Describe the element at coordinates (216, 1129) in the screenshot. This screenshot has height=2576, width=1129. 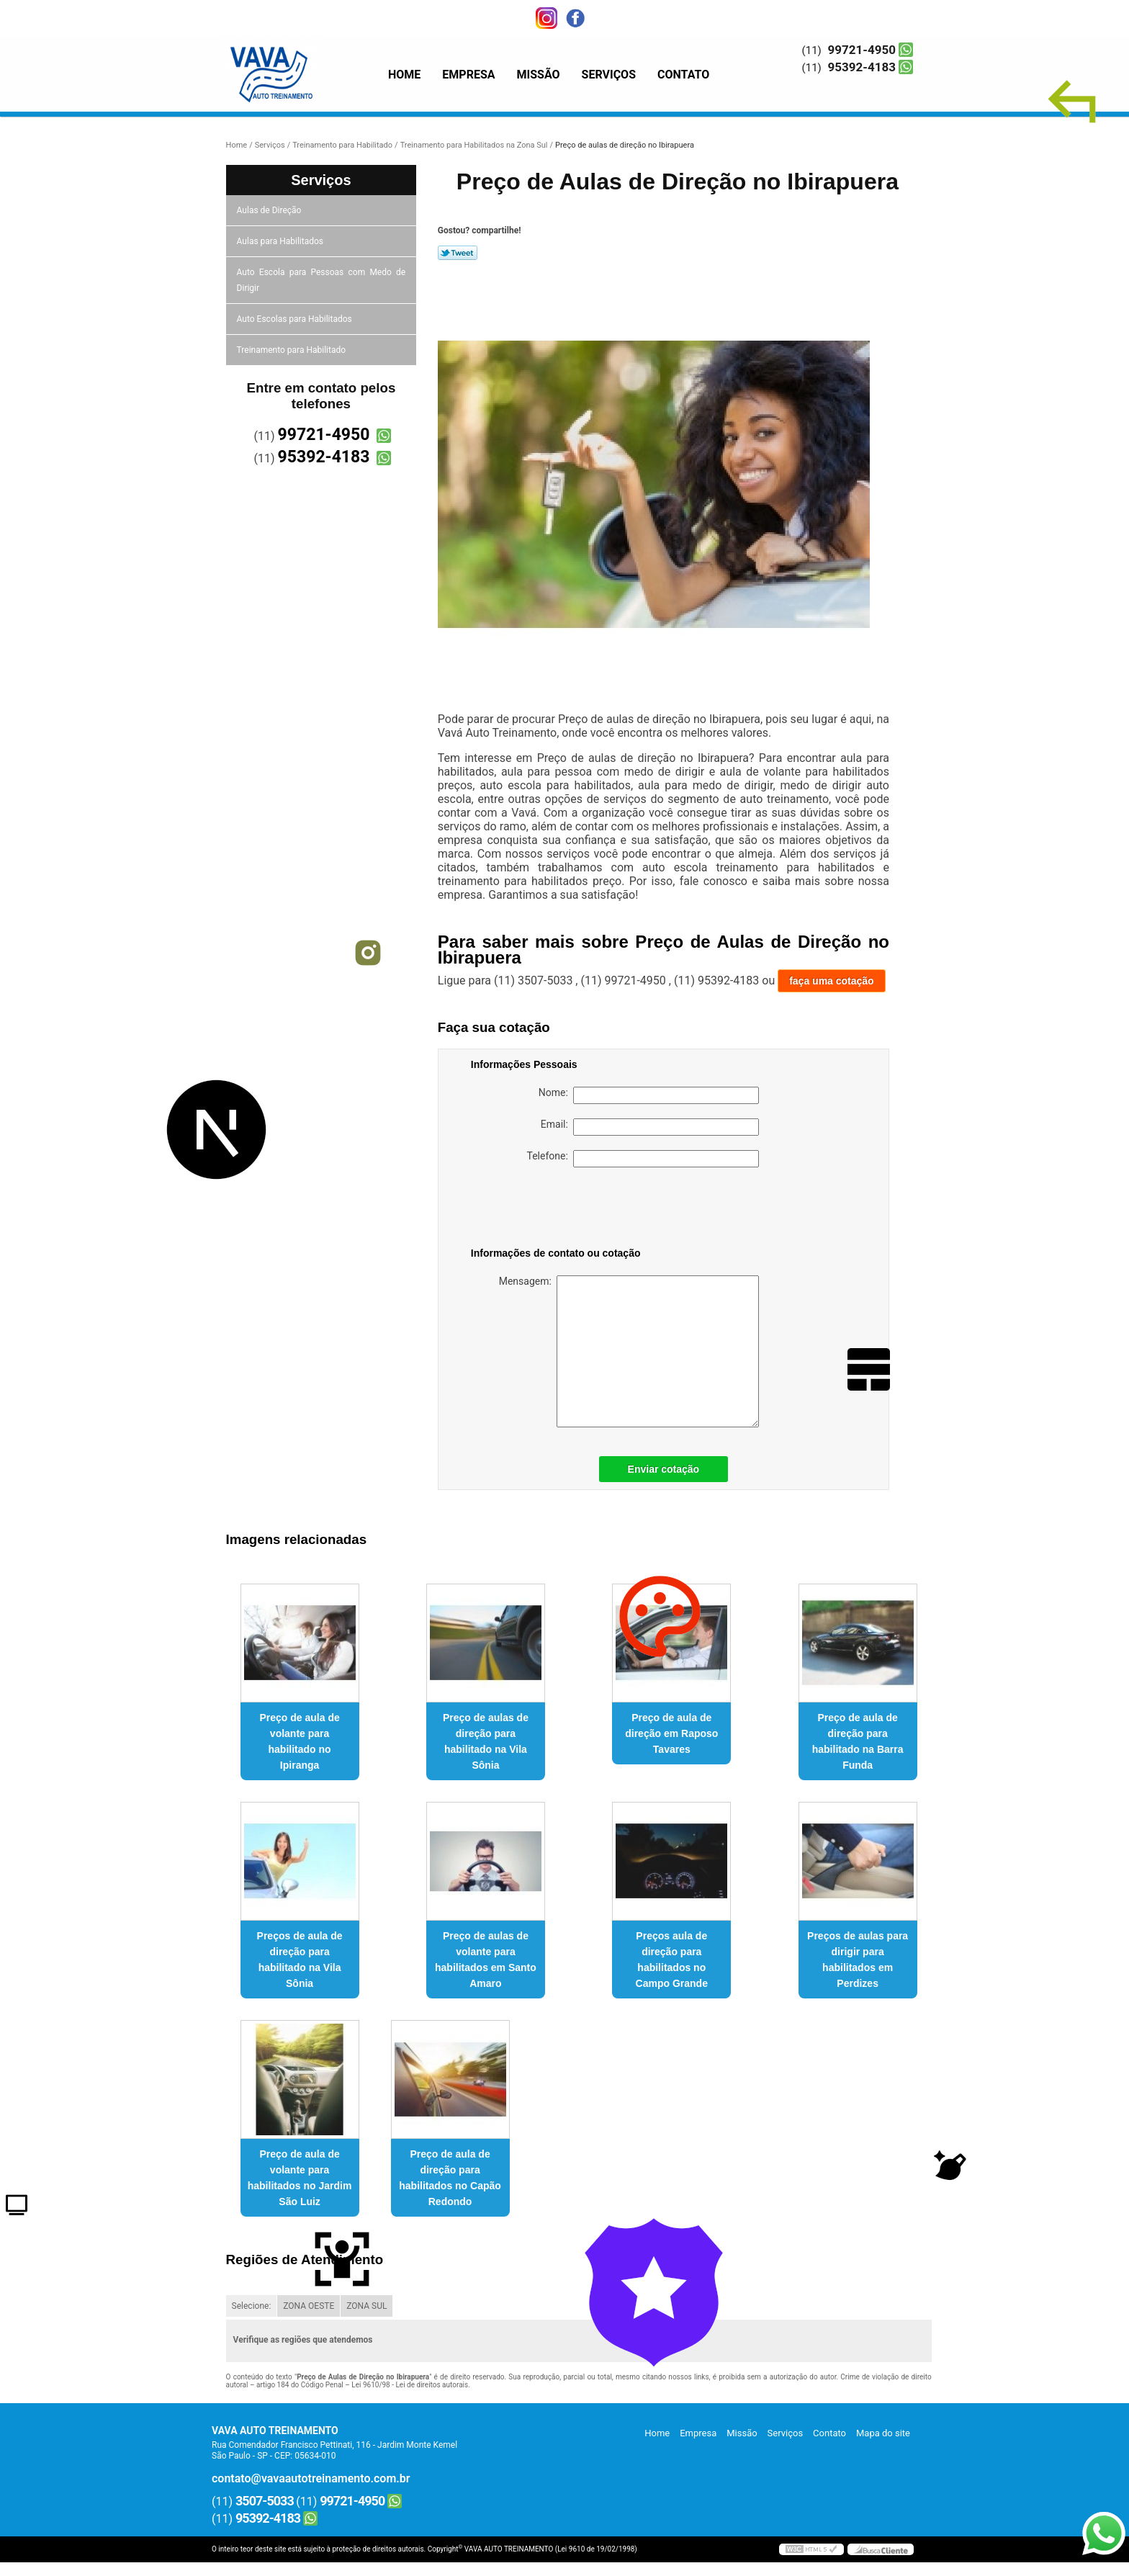
I see `Next.js framework logo` at that location.